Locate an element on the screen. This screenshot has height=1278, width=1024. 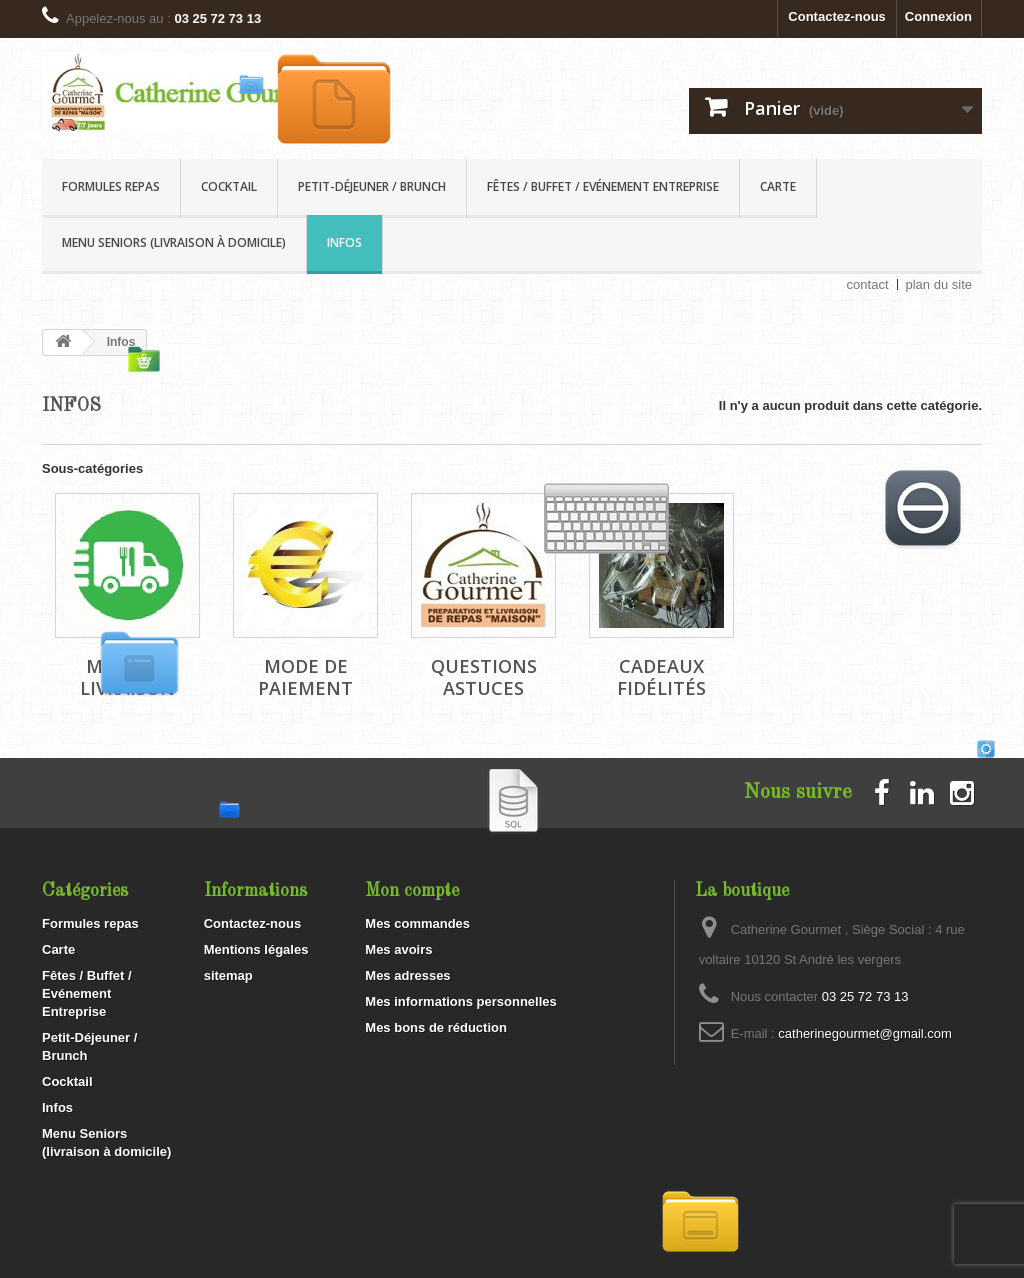
suspend or pause an application is located at coordinates (923, 508).